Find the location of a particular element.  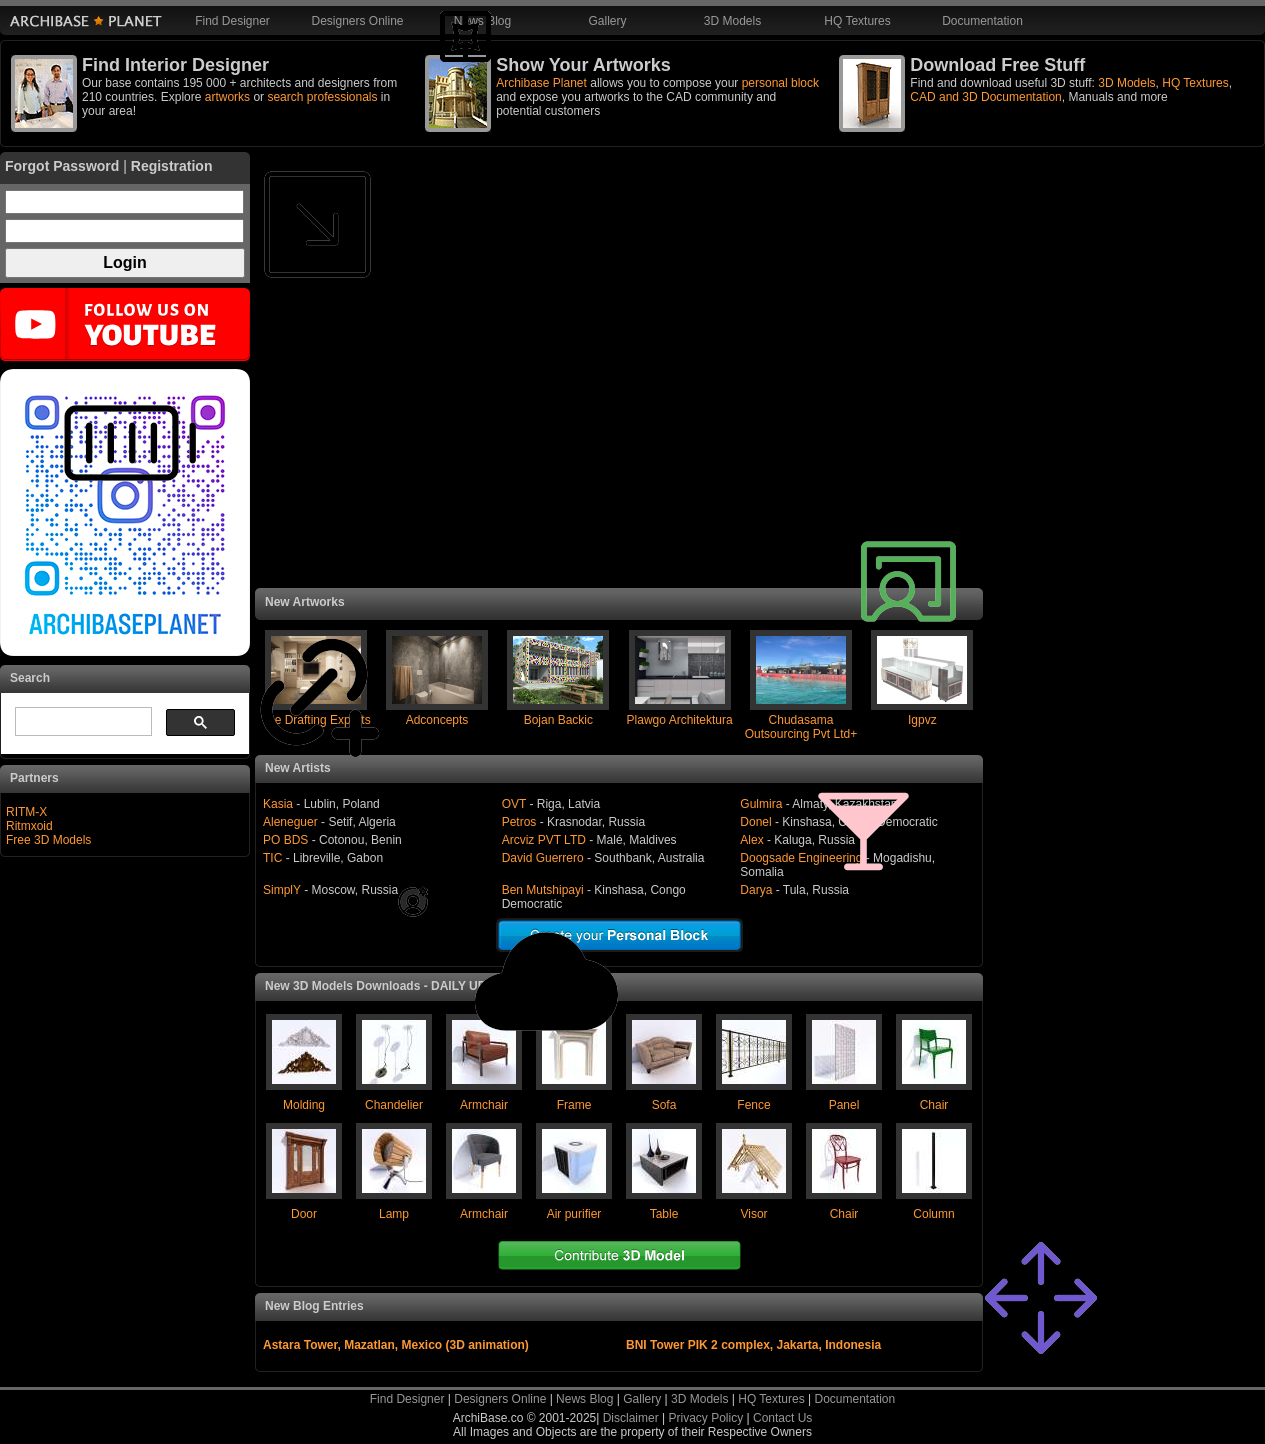

access user profile settings is located at coordinates (413, 902).